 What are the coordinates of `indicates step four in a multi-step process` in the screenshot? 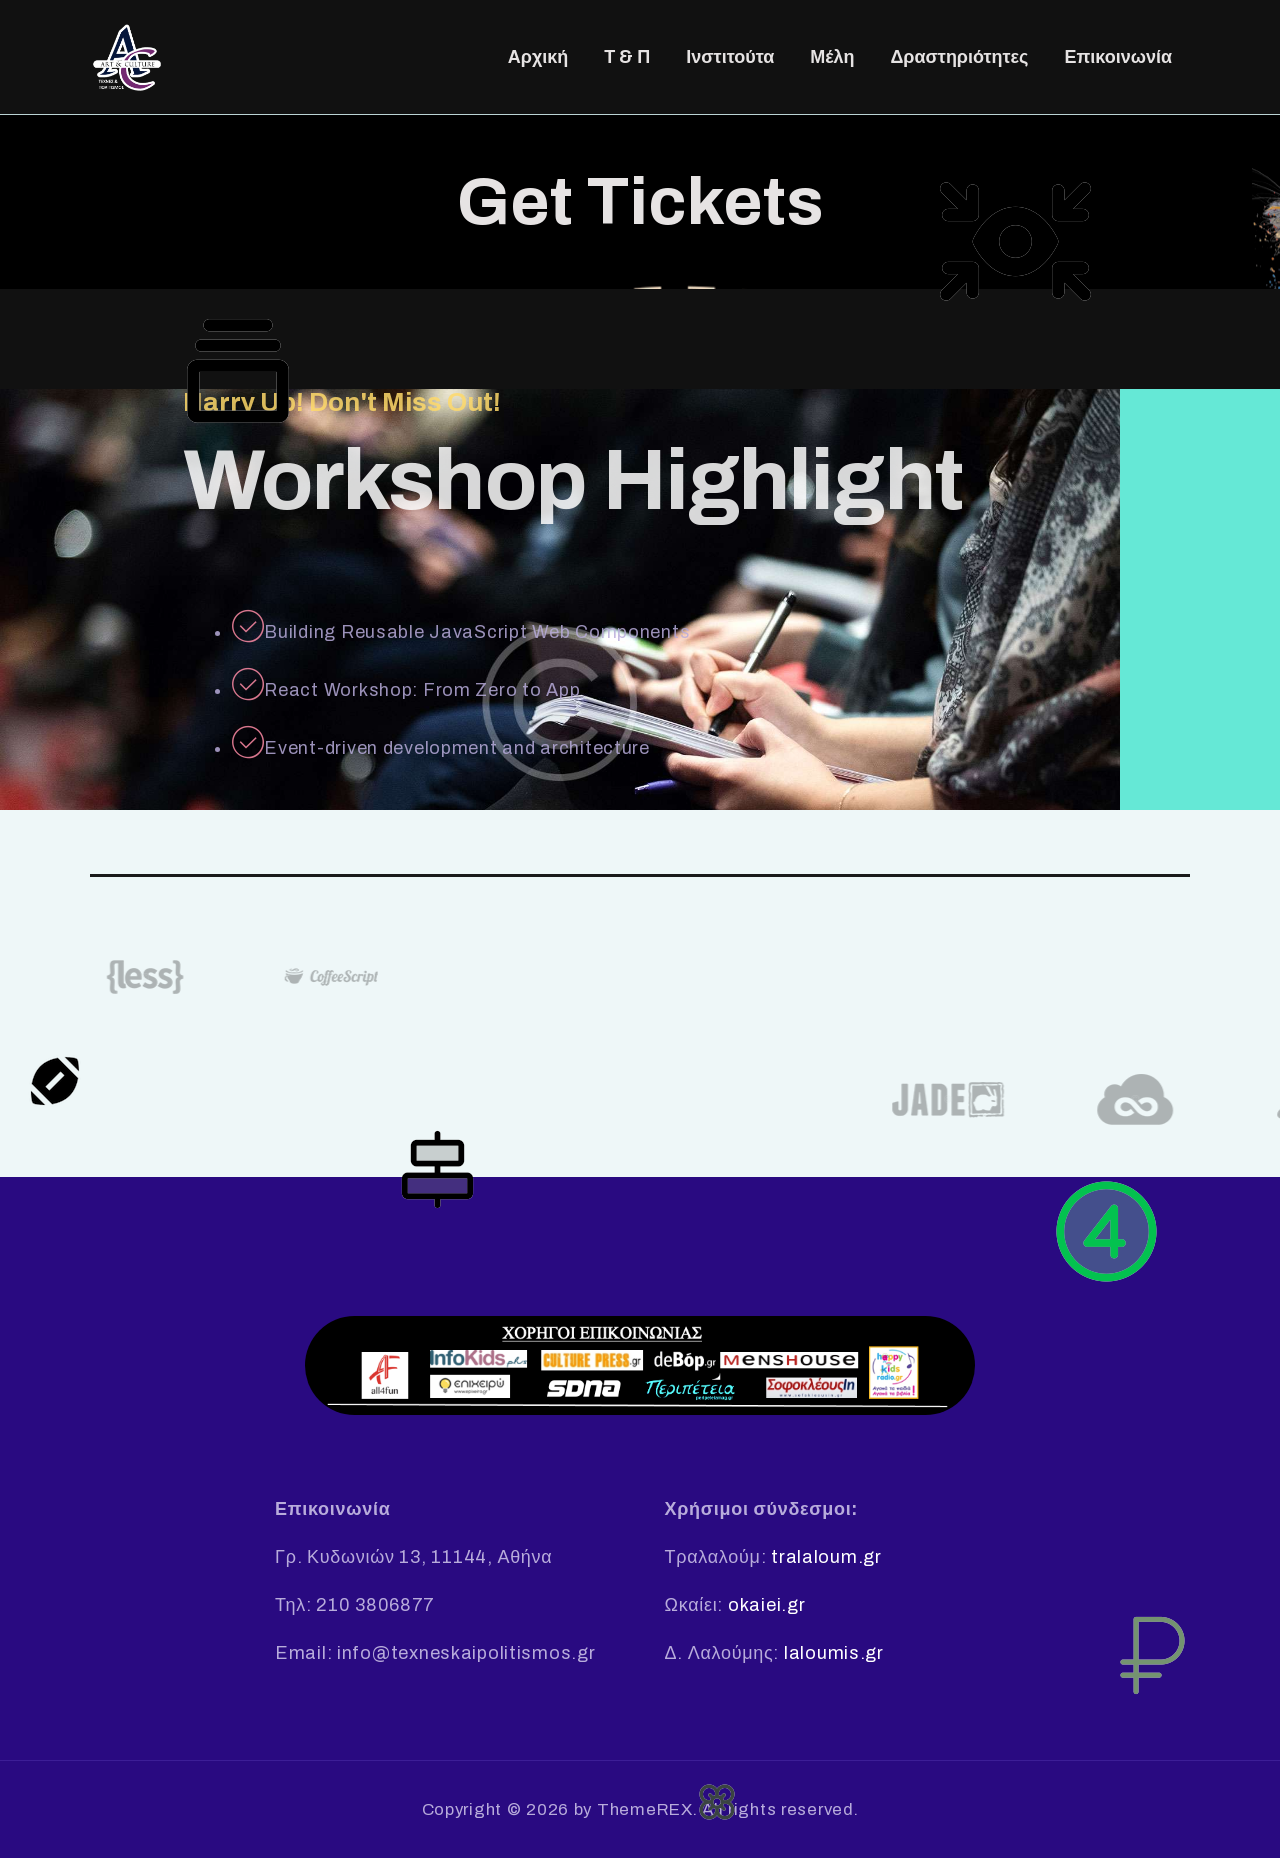 It's located at (1106, 1231).